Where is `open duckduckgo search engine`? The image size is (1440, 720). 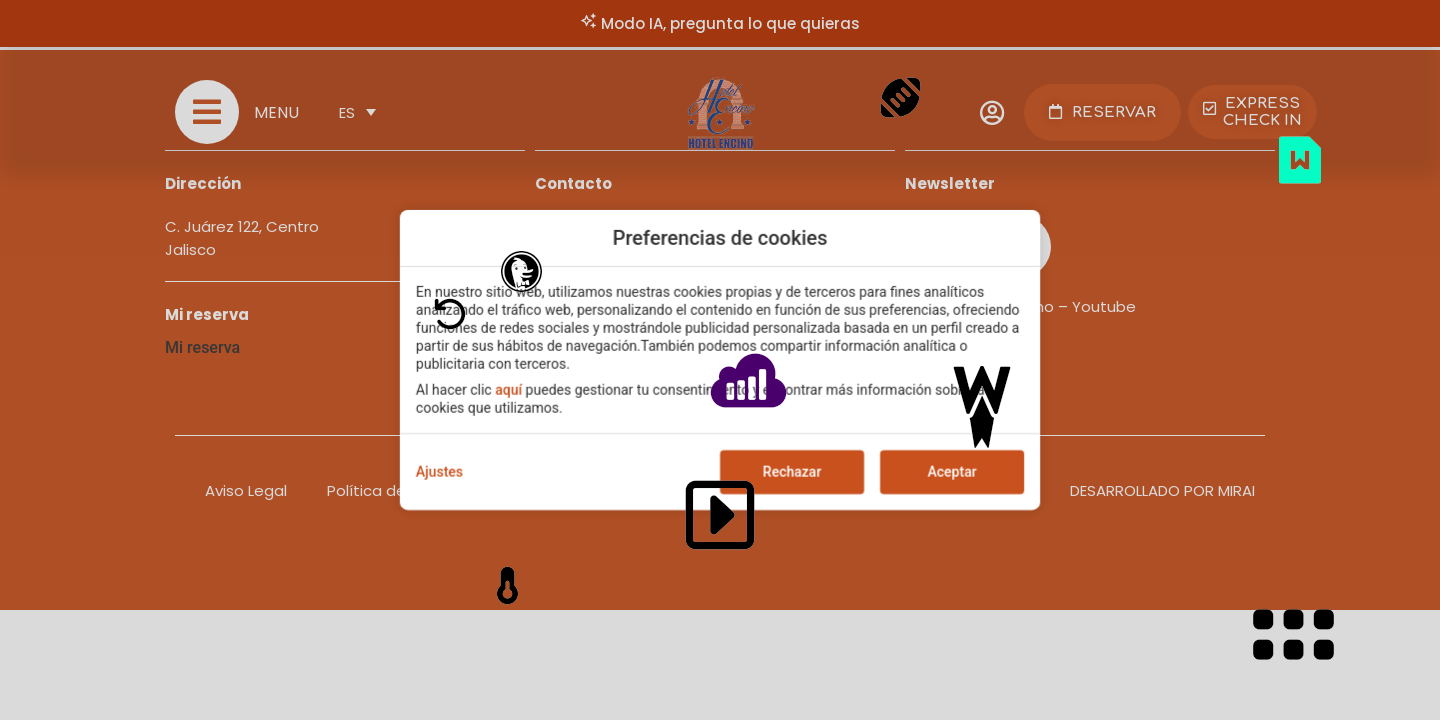 open duckduckgo search engine is located at coordinates (521, 271).